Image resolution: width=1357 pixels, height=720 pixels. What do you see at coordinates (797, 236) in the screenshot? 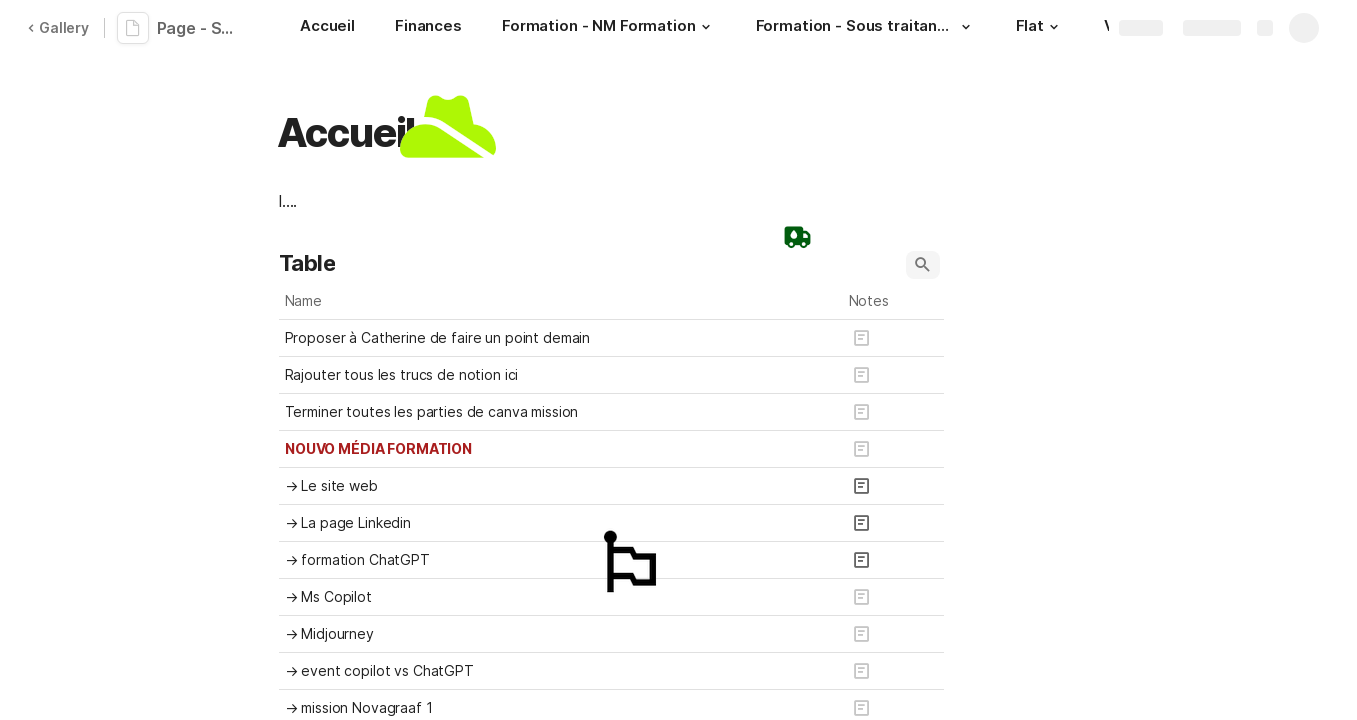
I see `water delivery service` at bounding box center [797, 236].